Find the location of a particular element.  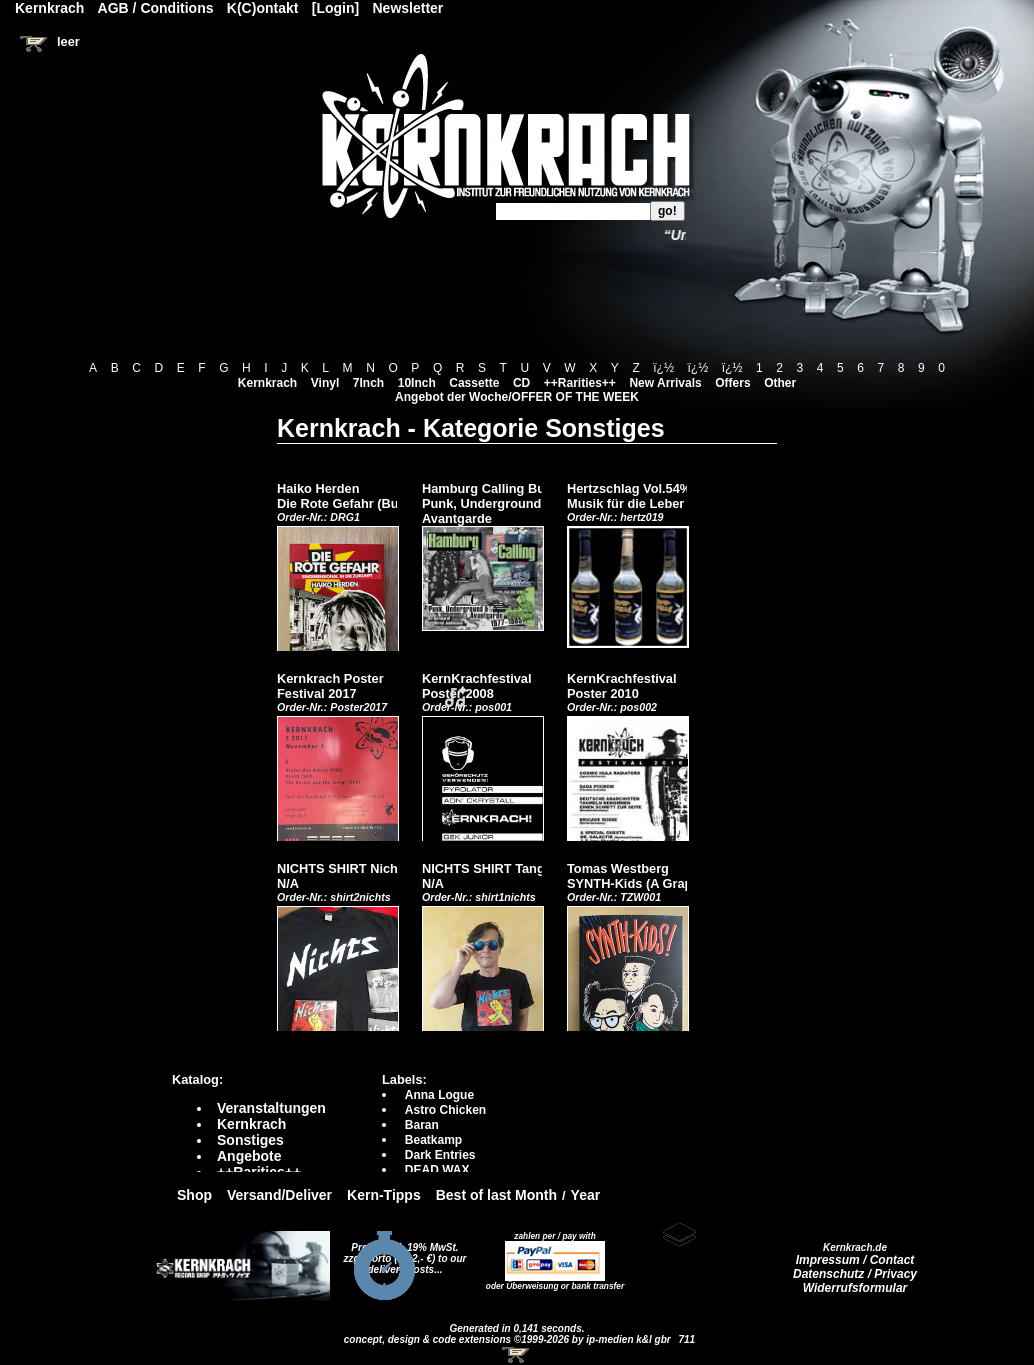

open remove.bg background removal tool is located at coordinates (679, 1234).